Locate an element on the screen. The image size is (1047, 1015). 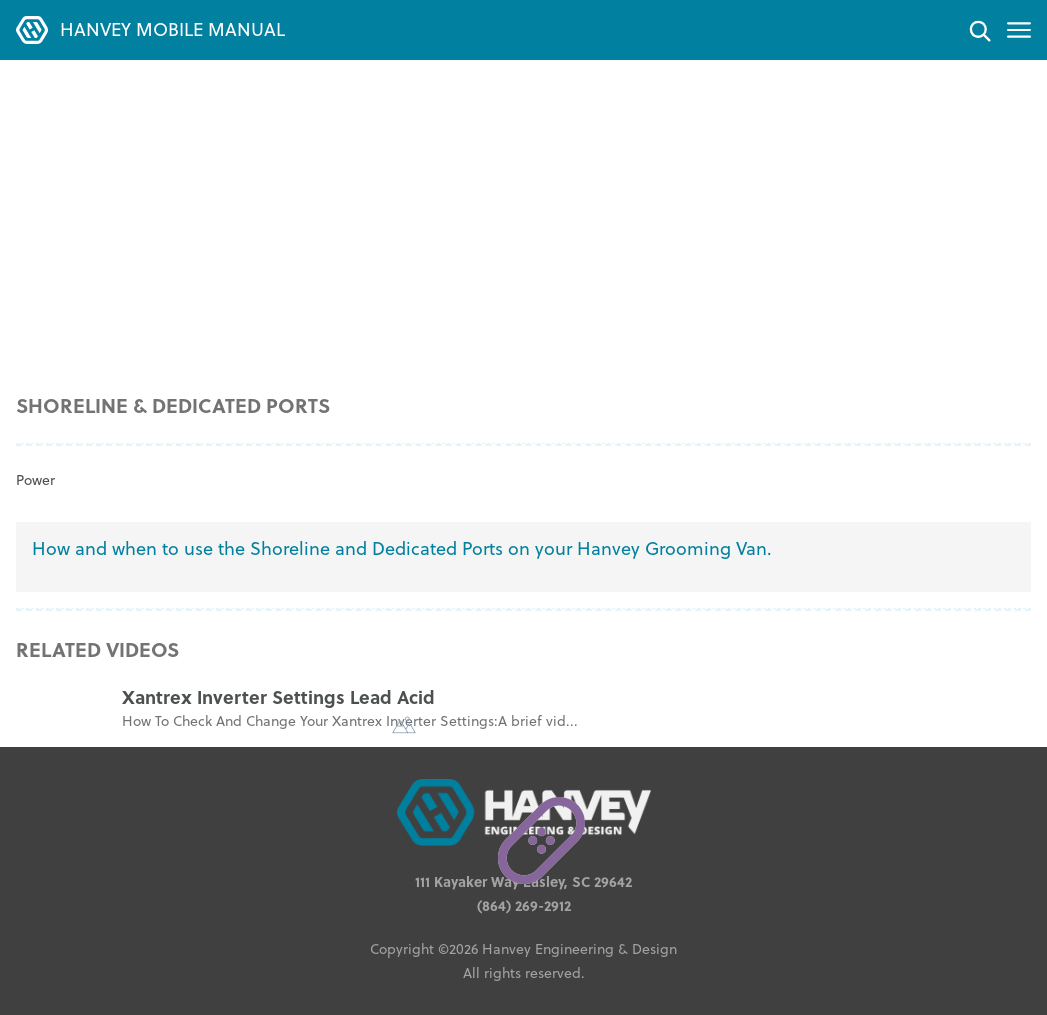
view landscape or nature photos is located at coordinates (404, 726).